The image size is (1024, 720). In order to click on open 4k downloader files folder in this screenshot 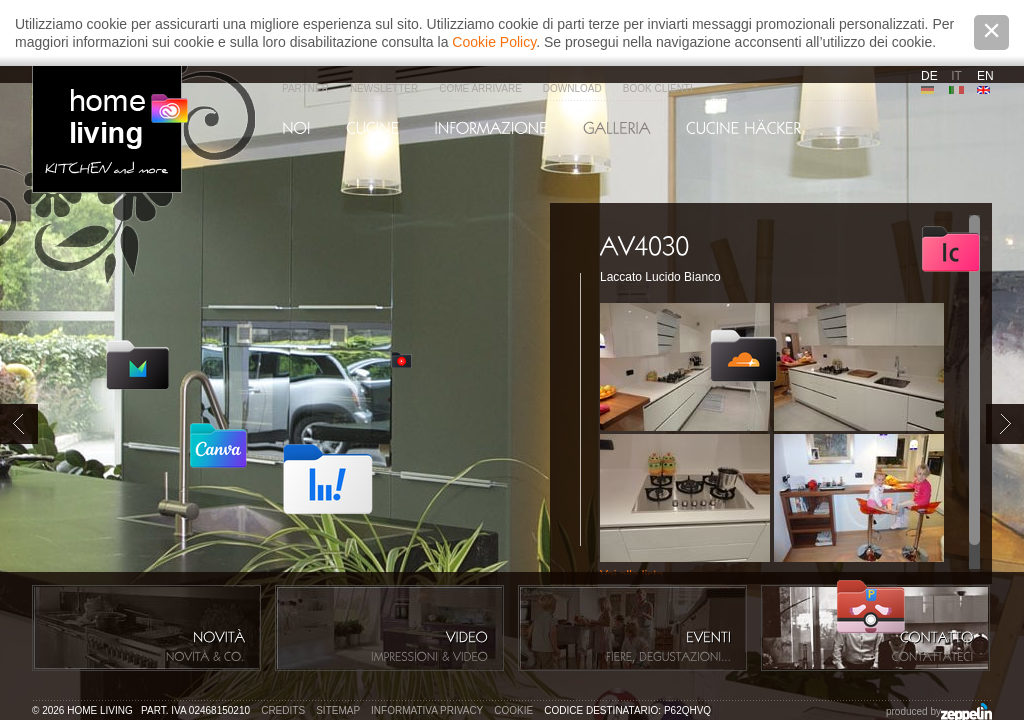, I will do `click(327, 481)`.